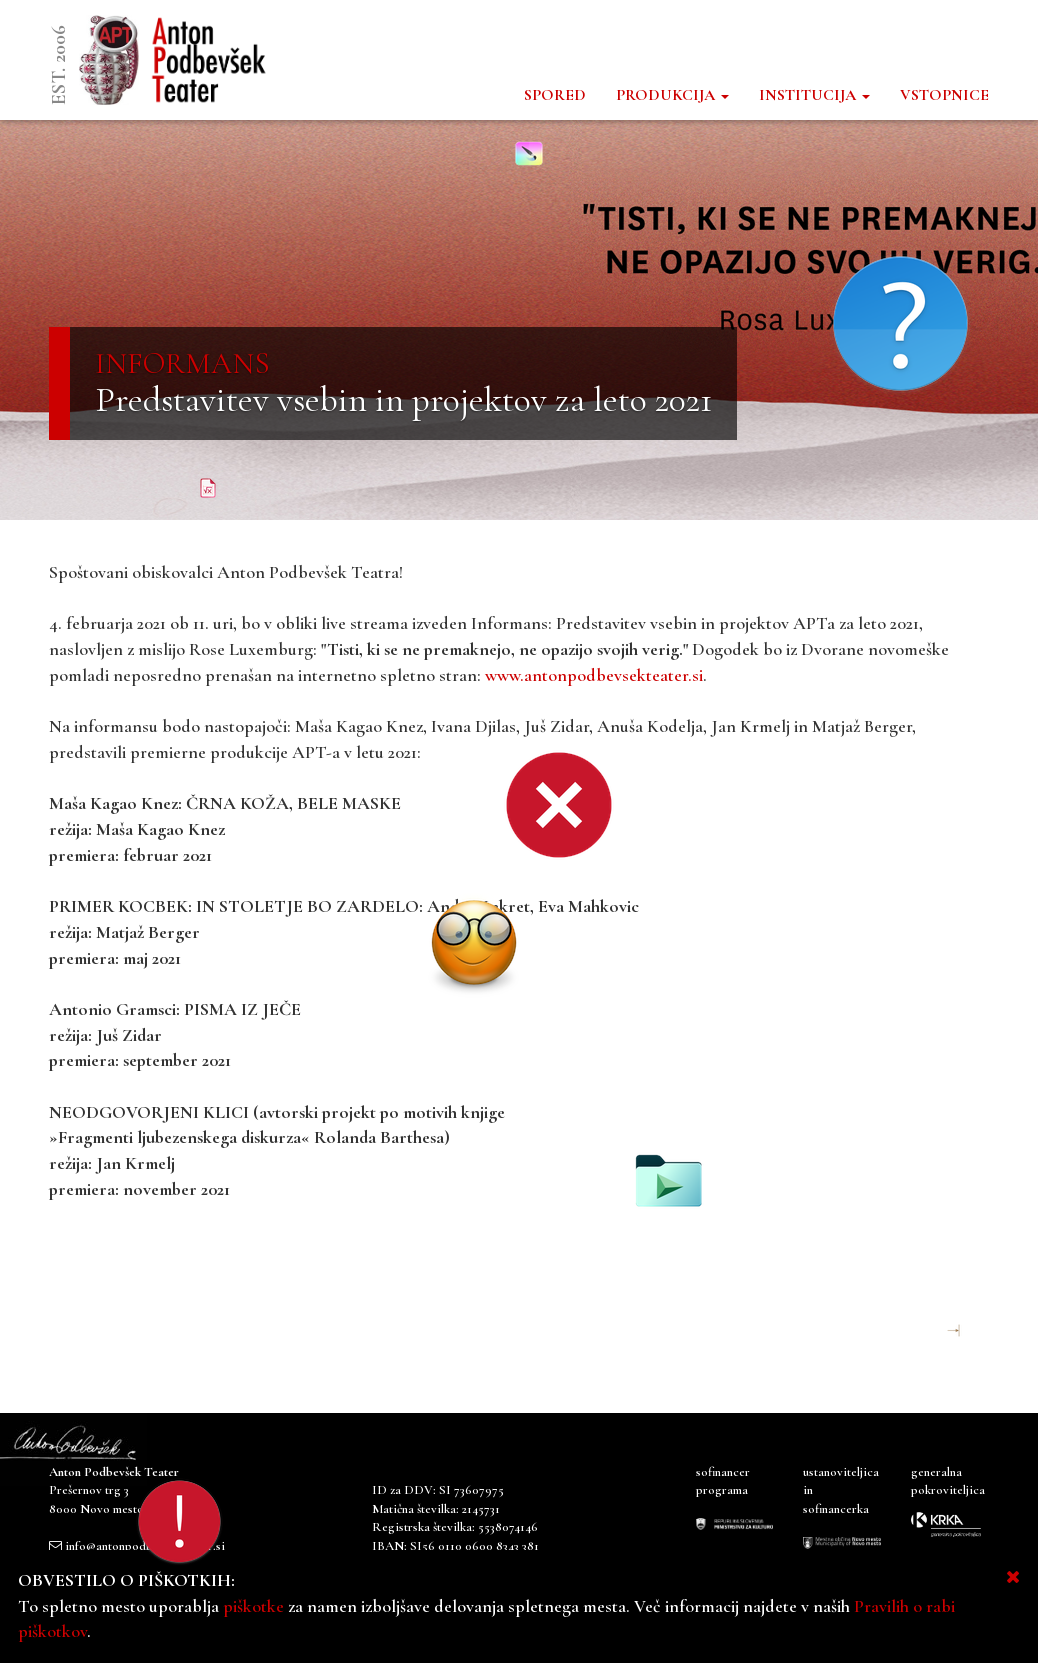 This screenshot has height=1663, width=1038. What do you see at coordinates (179, 1521) in the screenshot?
I see `indicates a critical warning or error state` at bounding box center [179, 1521].